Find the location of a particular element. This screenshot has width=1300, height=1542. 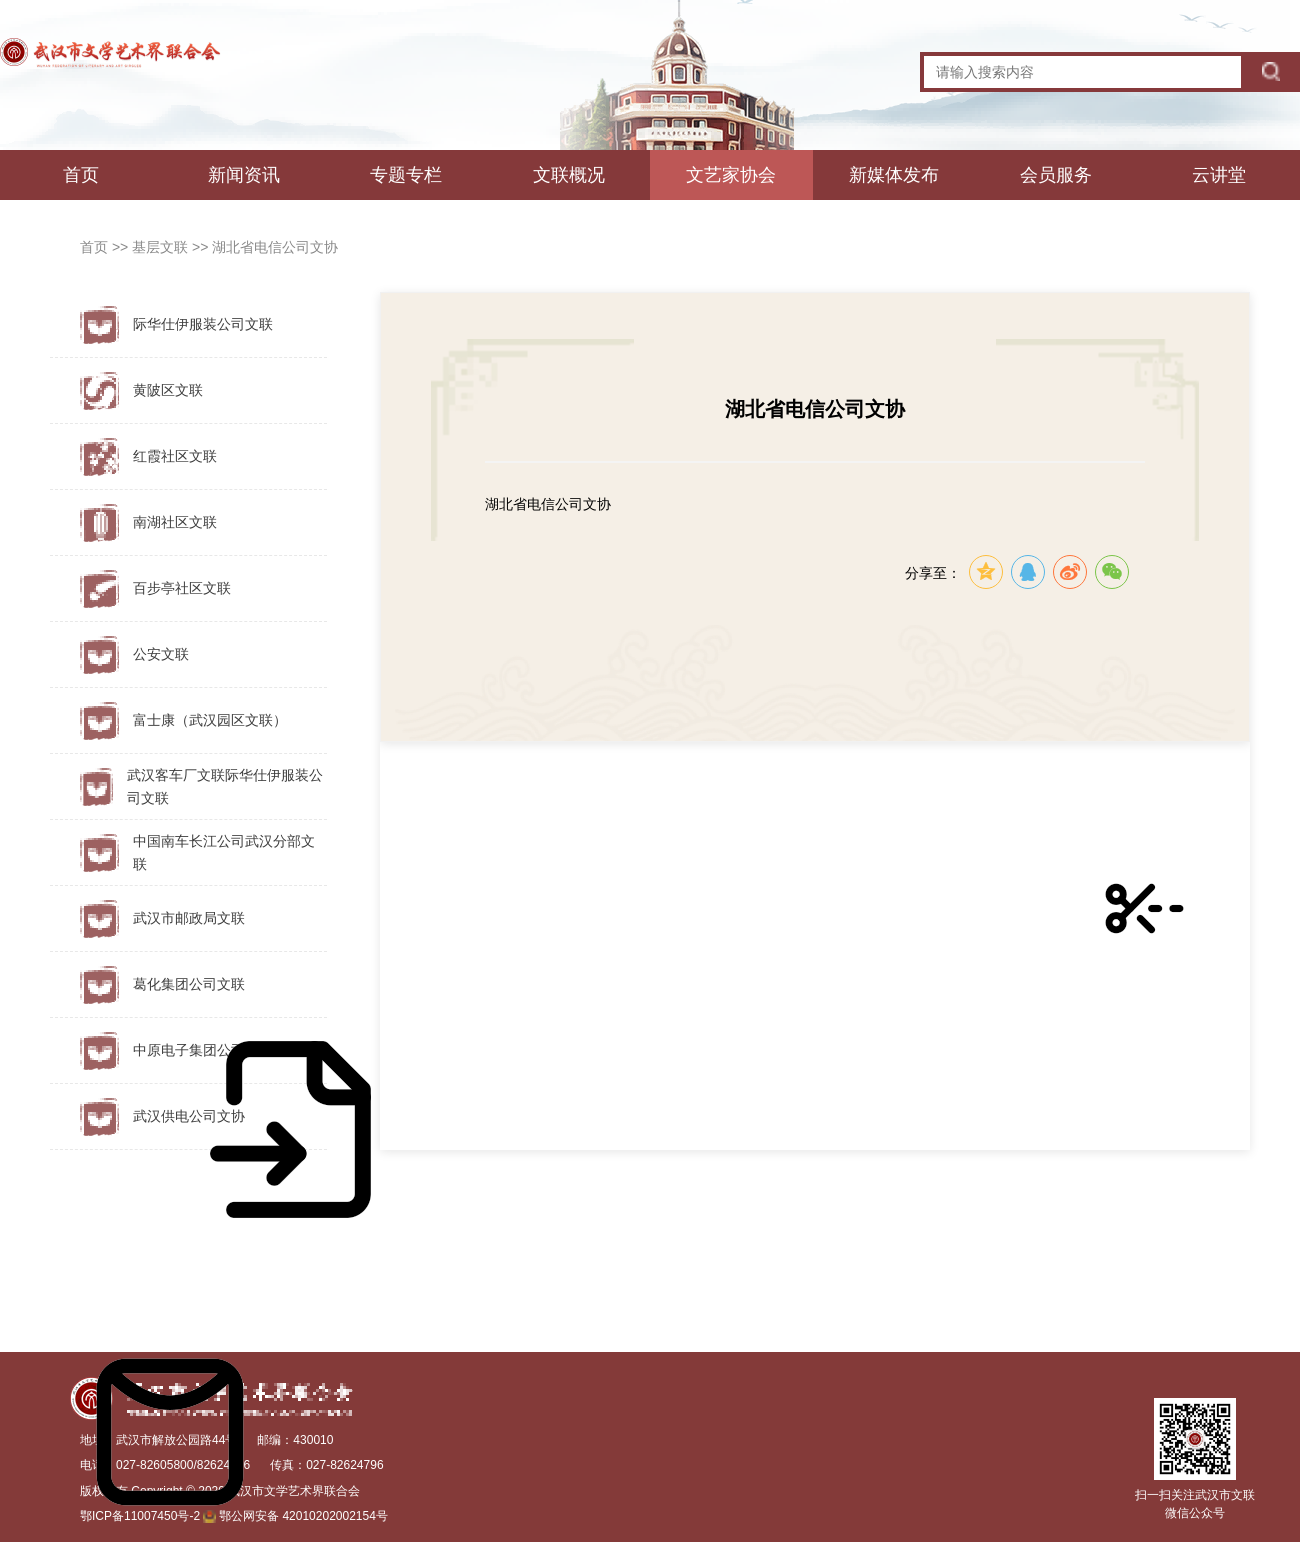

hang dry laundry care instruction is located at coordinates (170, 1432).